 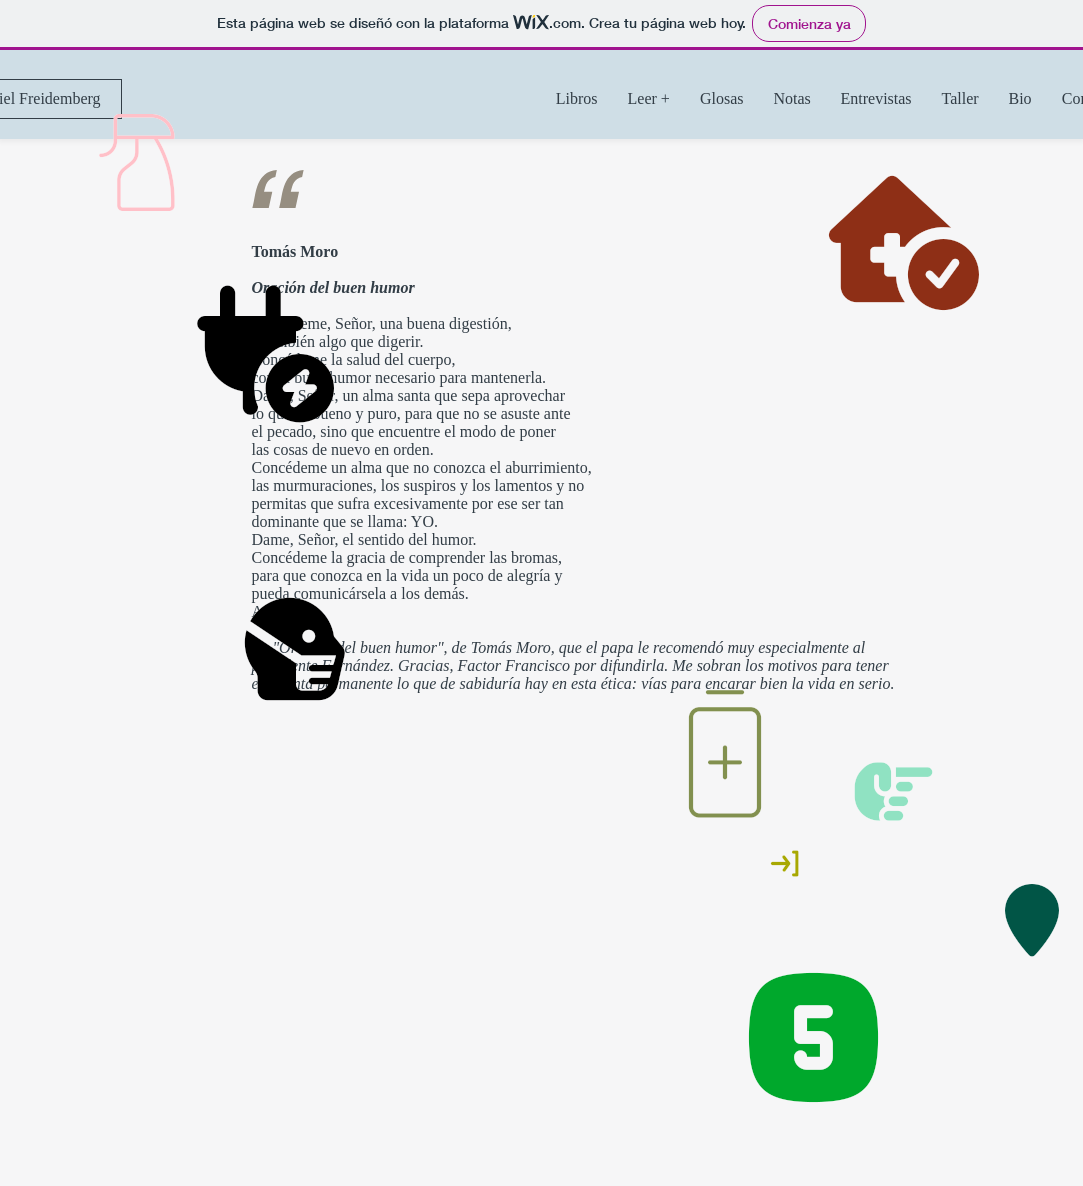 I want to click on indicates next step or continue forward, so click(x=893, y=791).